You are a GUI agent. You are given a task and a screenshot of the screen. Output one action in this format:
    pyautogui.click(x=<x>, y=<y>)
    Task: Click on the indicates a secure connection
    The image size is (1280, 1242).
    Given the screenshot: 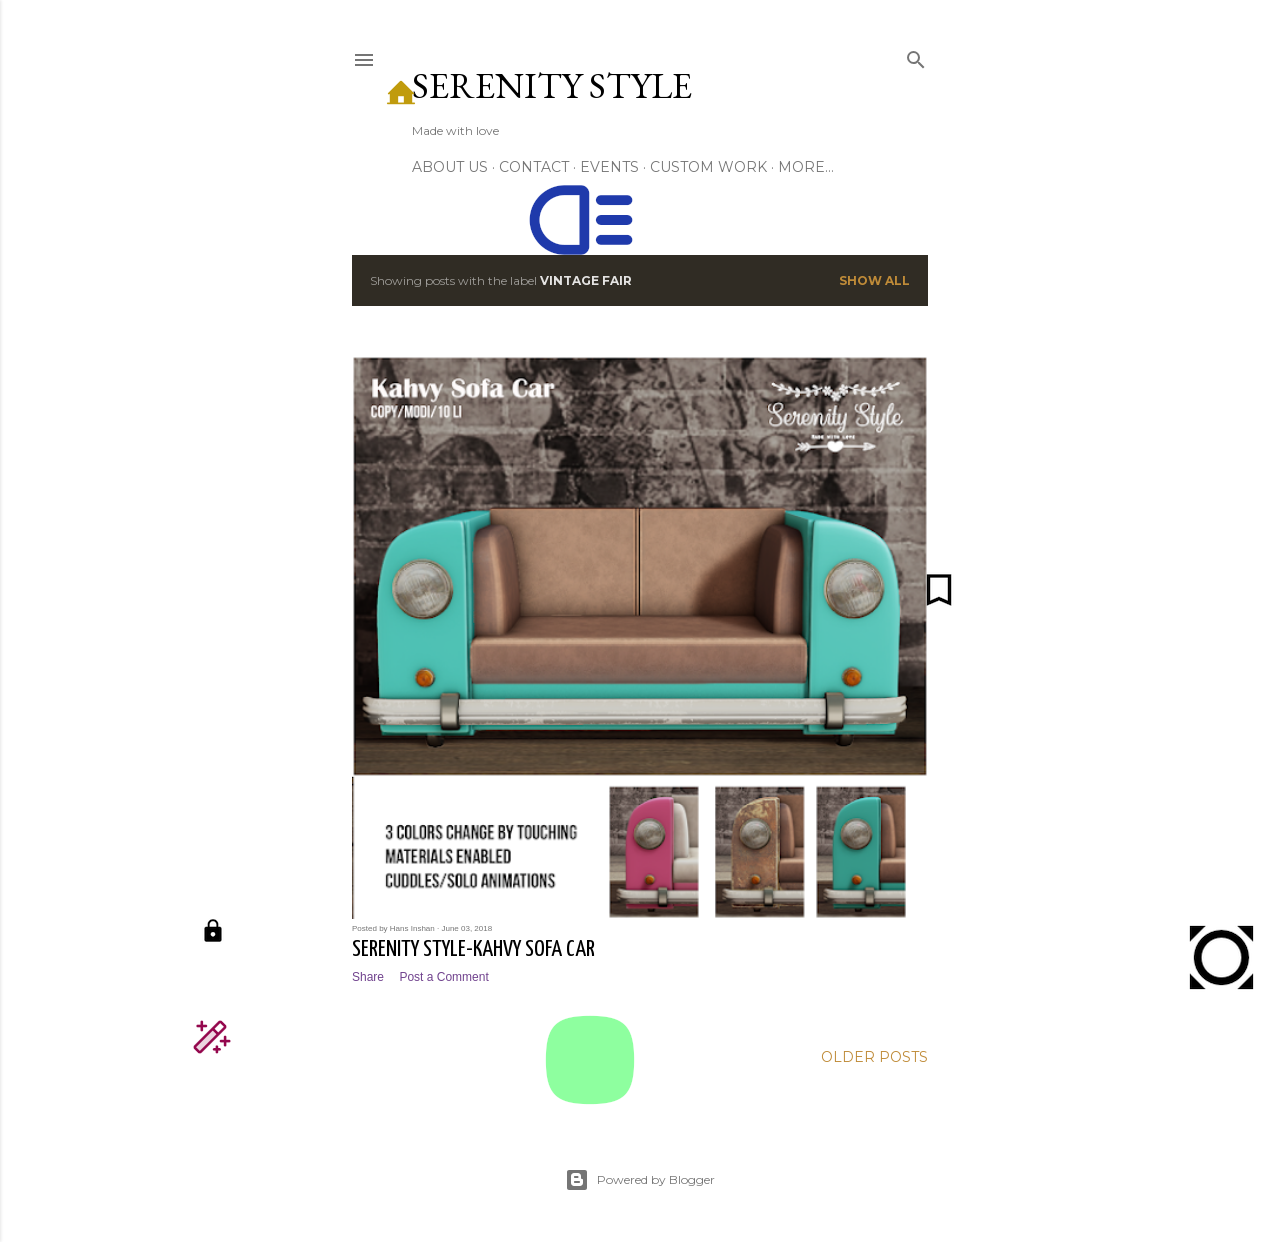 What is the action you would take?
    pyautogui.click(x=213, y=931)
    